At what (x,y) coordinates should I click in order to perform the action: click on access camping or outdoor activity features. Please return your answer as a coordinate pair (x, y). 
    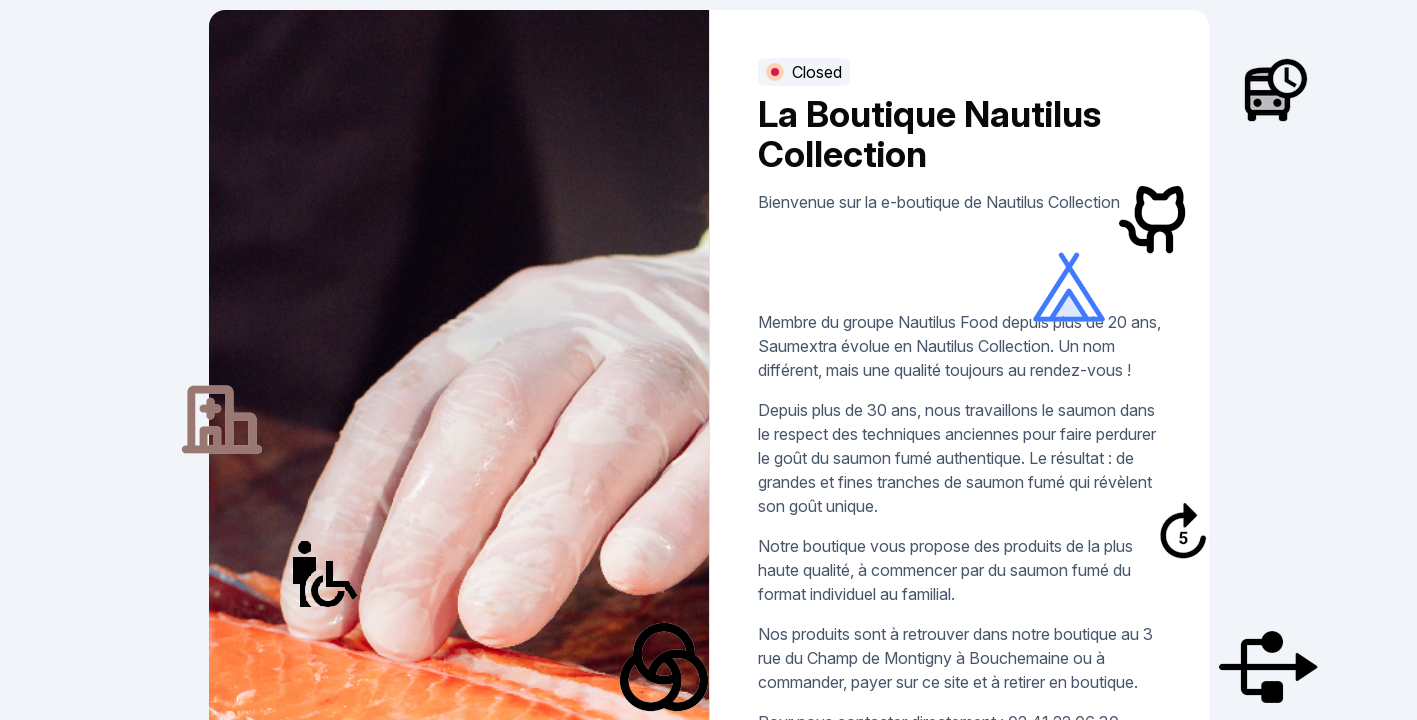
    Looking at the image, I should click on (1069, 291).